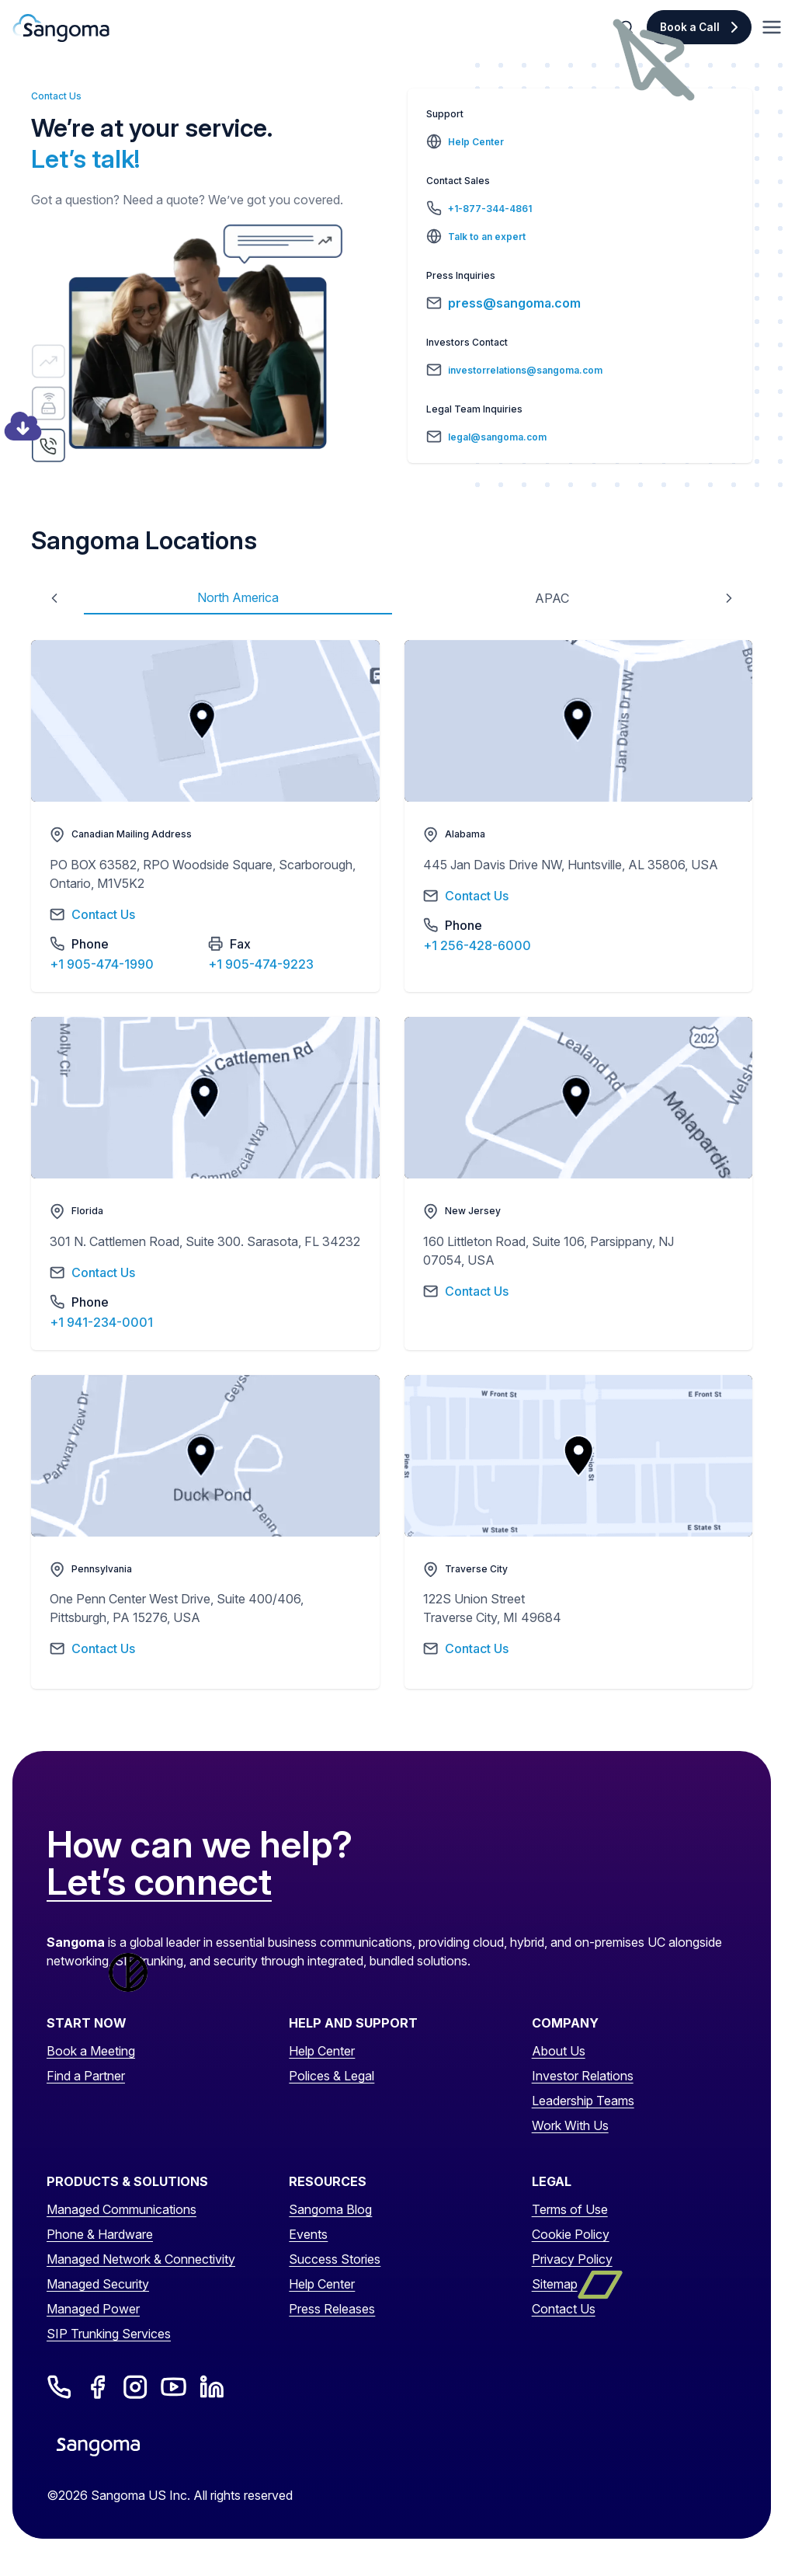 This screenshot has height=2576, width=795. I want to click on adjust screen brightness settings, so click(128, 1972).